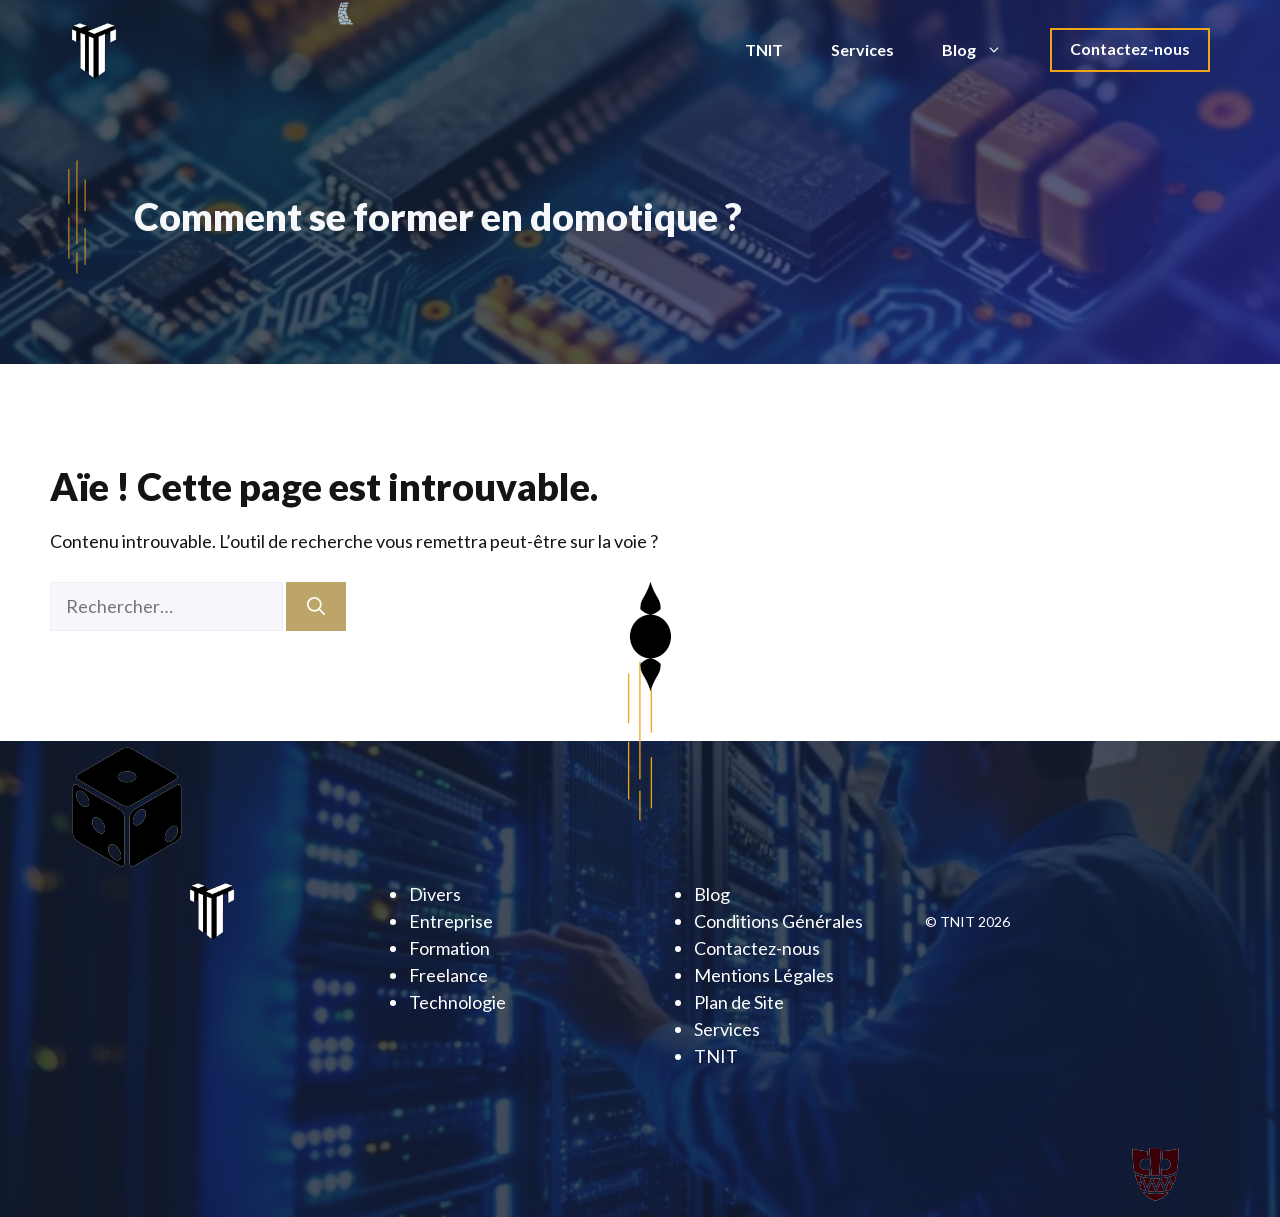 Image resolution: width=1280 pixels, height=1217 pixels. What do you see at coordinates (345, 13) in the screenshot?
I see `select or place a stone pathway in a building game` at bounding box center [345, 13].